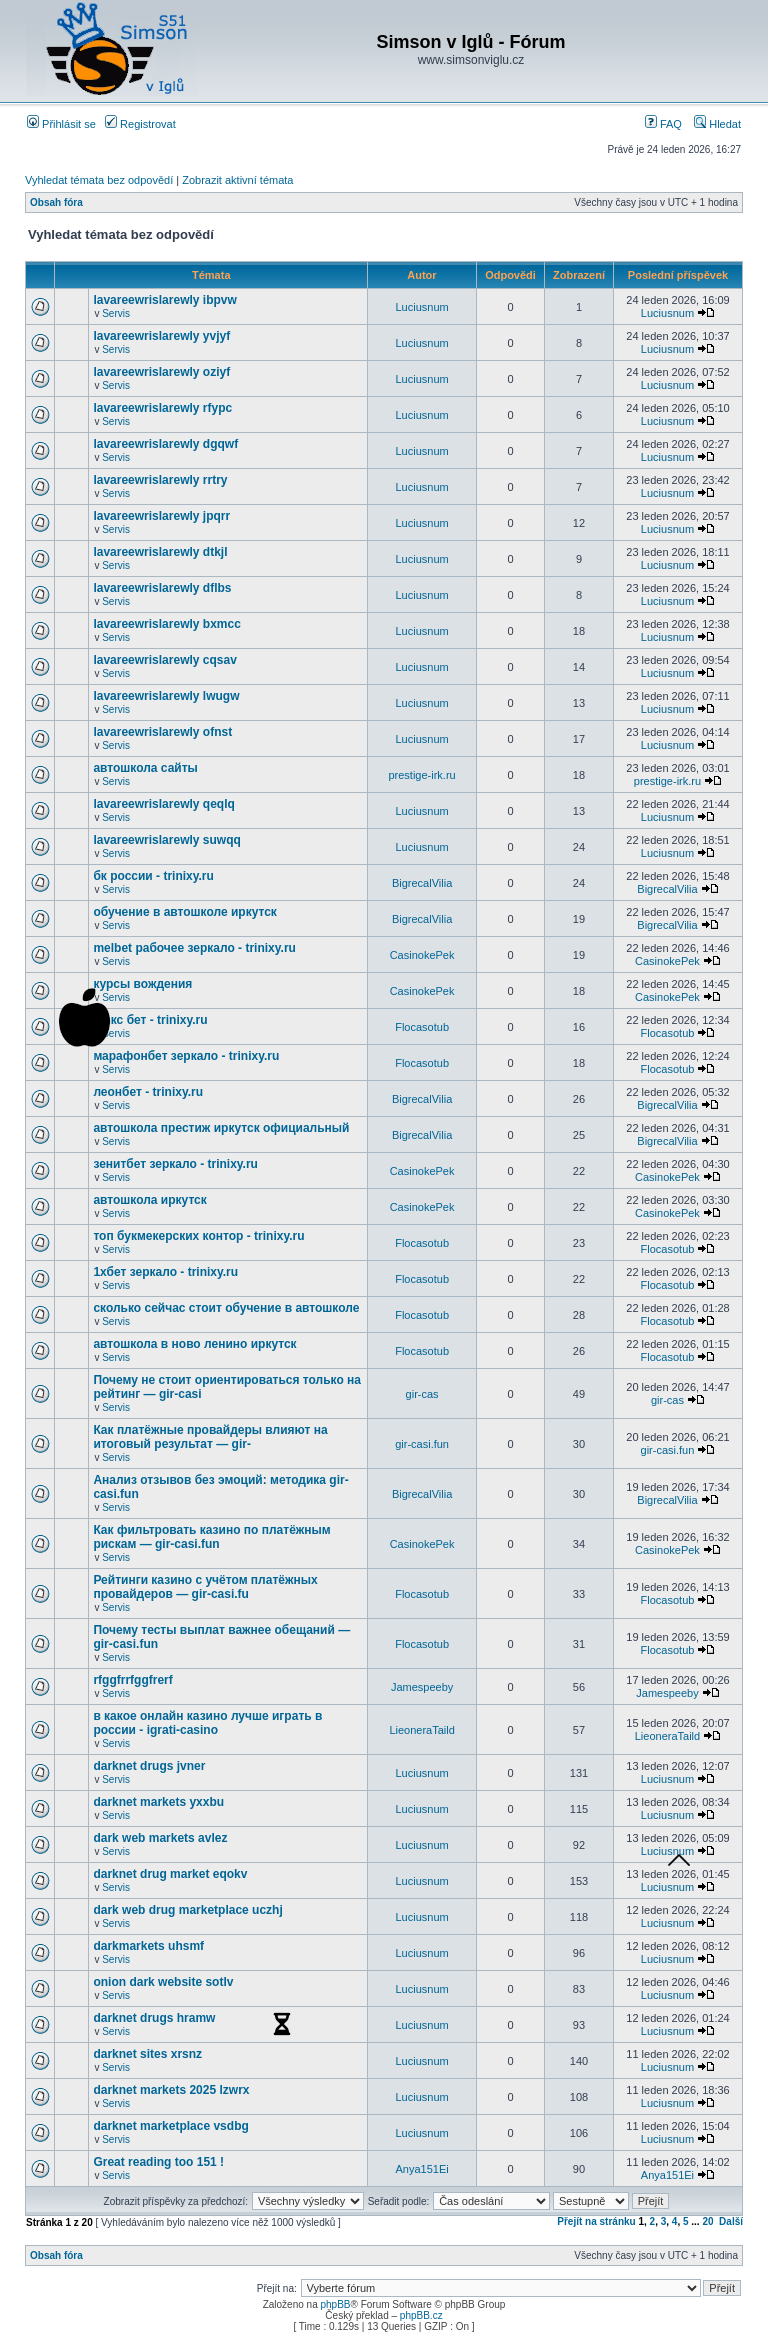 Image resolution: width=768 pixels, height=2332 pixels. I want to click on indicates a process is in progress or loading, so click(282, 2024).